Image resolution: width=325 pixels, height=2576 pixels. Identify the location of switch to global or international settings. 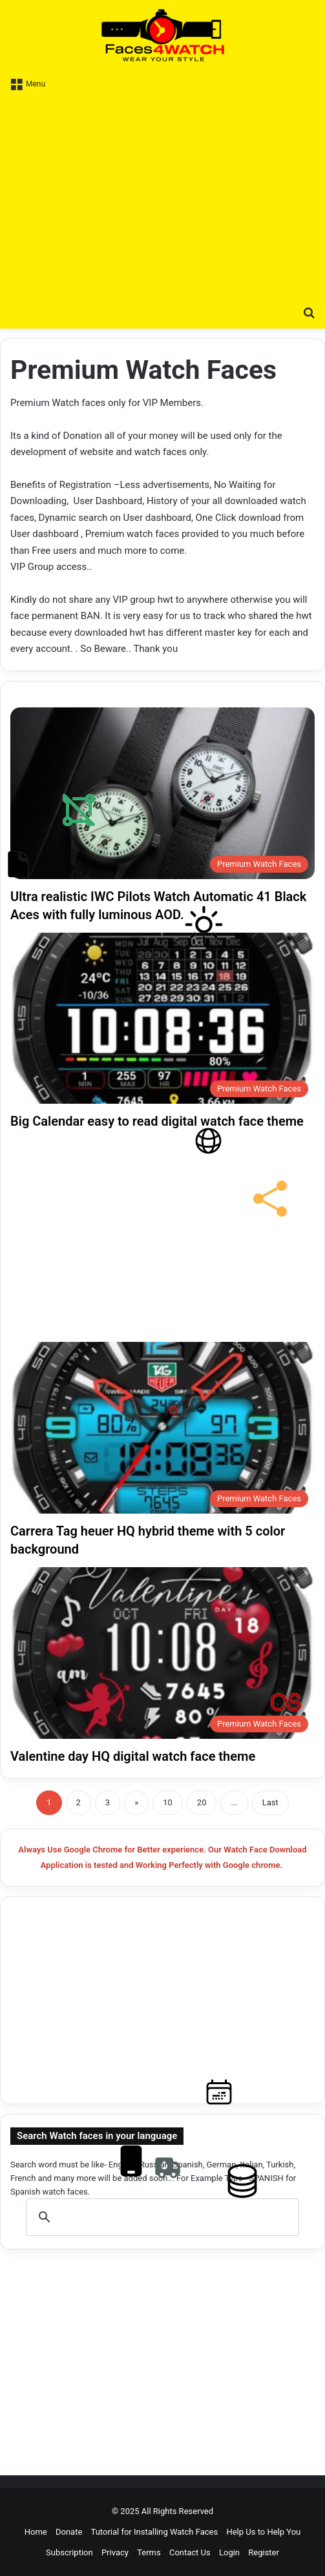
(208, 1141).